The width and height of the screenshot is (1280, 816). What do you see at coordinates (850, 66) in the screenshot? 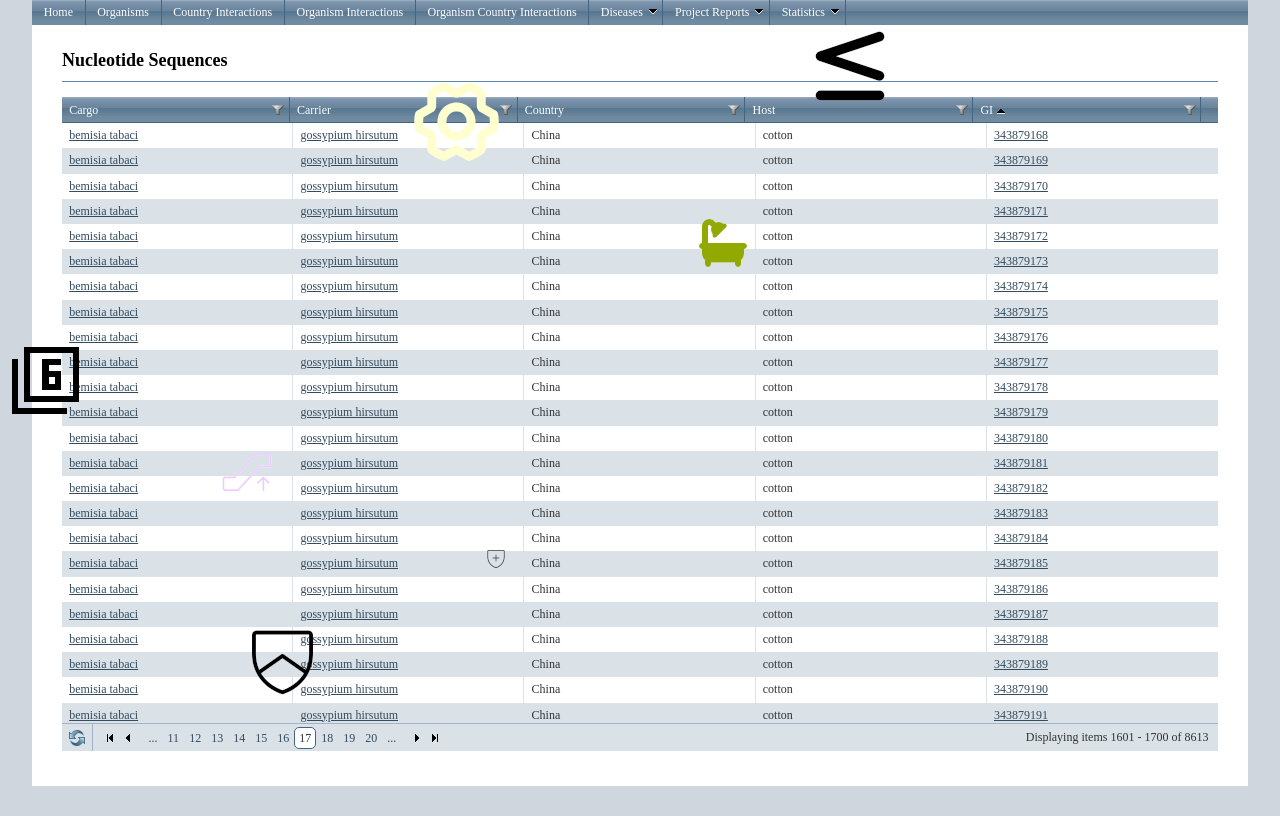
I see `less than or equal to comparison operator` at bounding box center [850, 66].